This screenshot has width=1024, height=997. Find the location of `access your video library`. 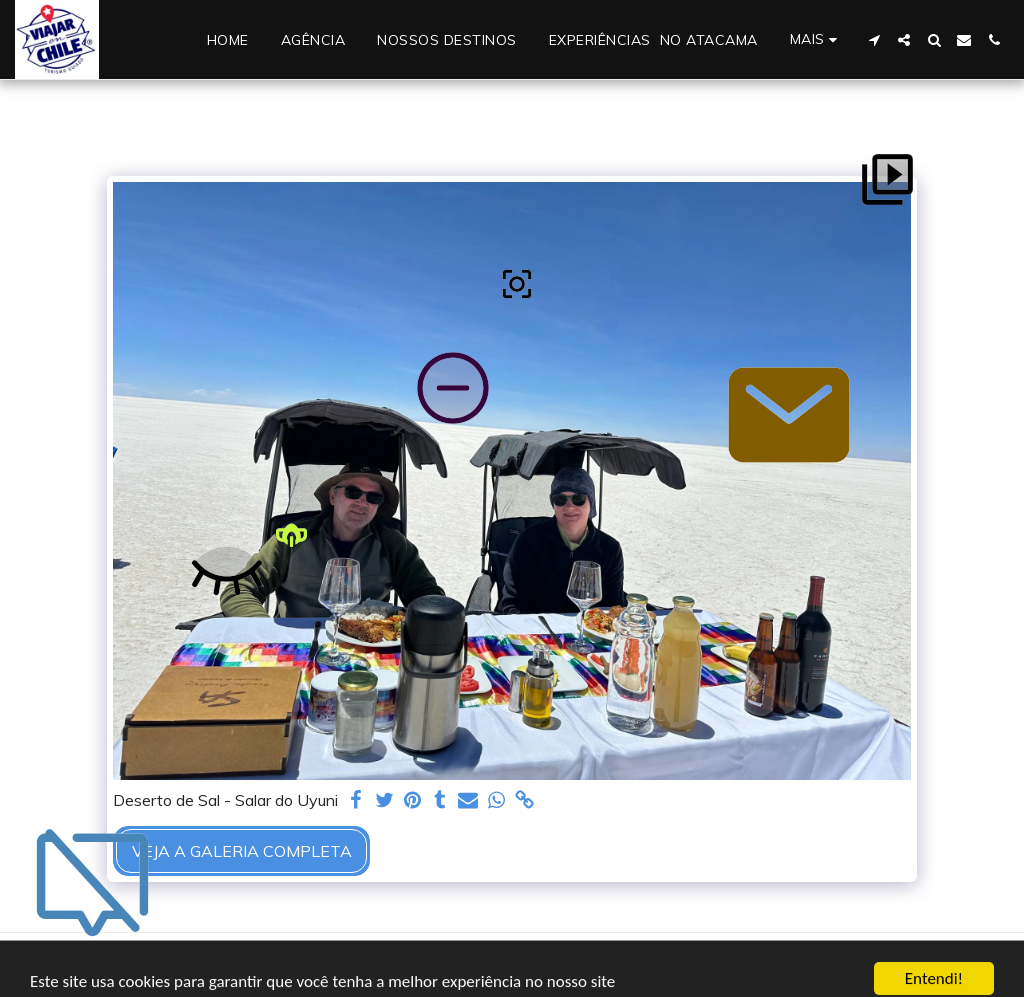

access your video library is located at coordinates (887, 179).